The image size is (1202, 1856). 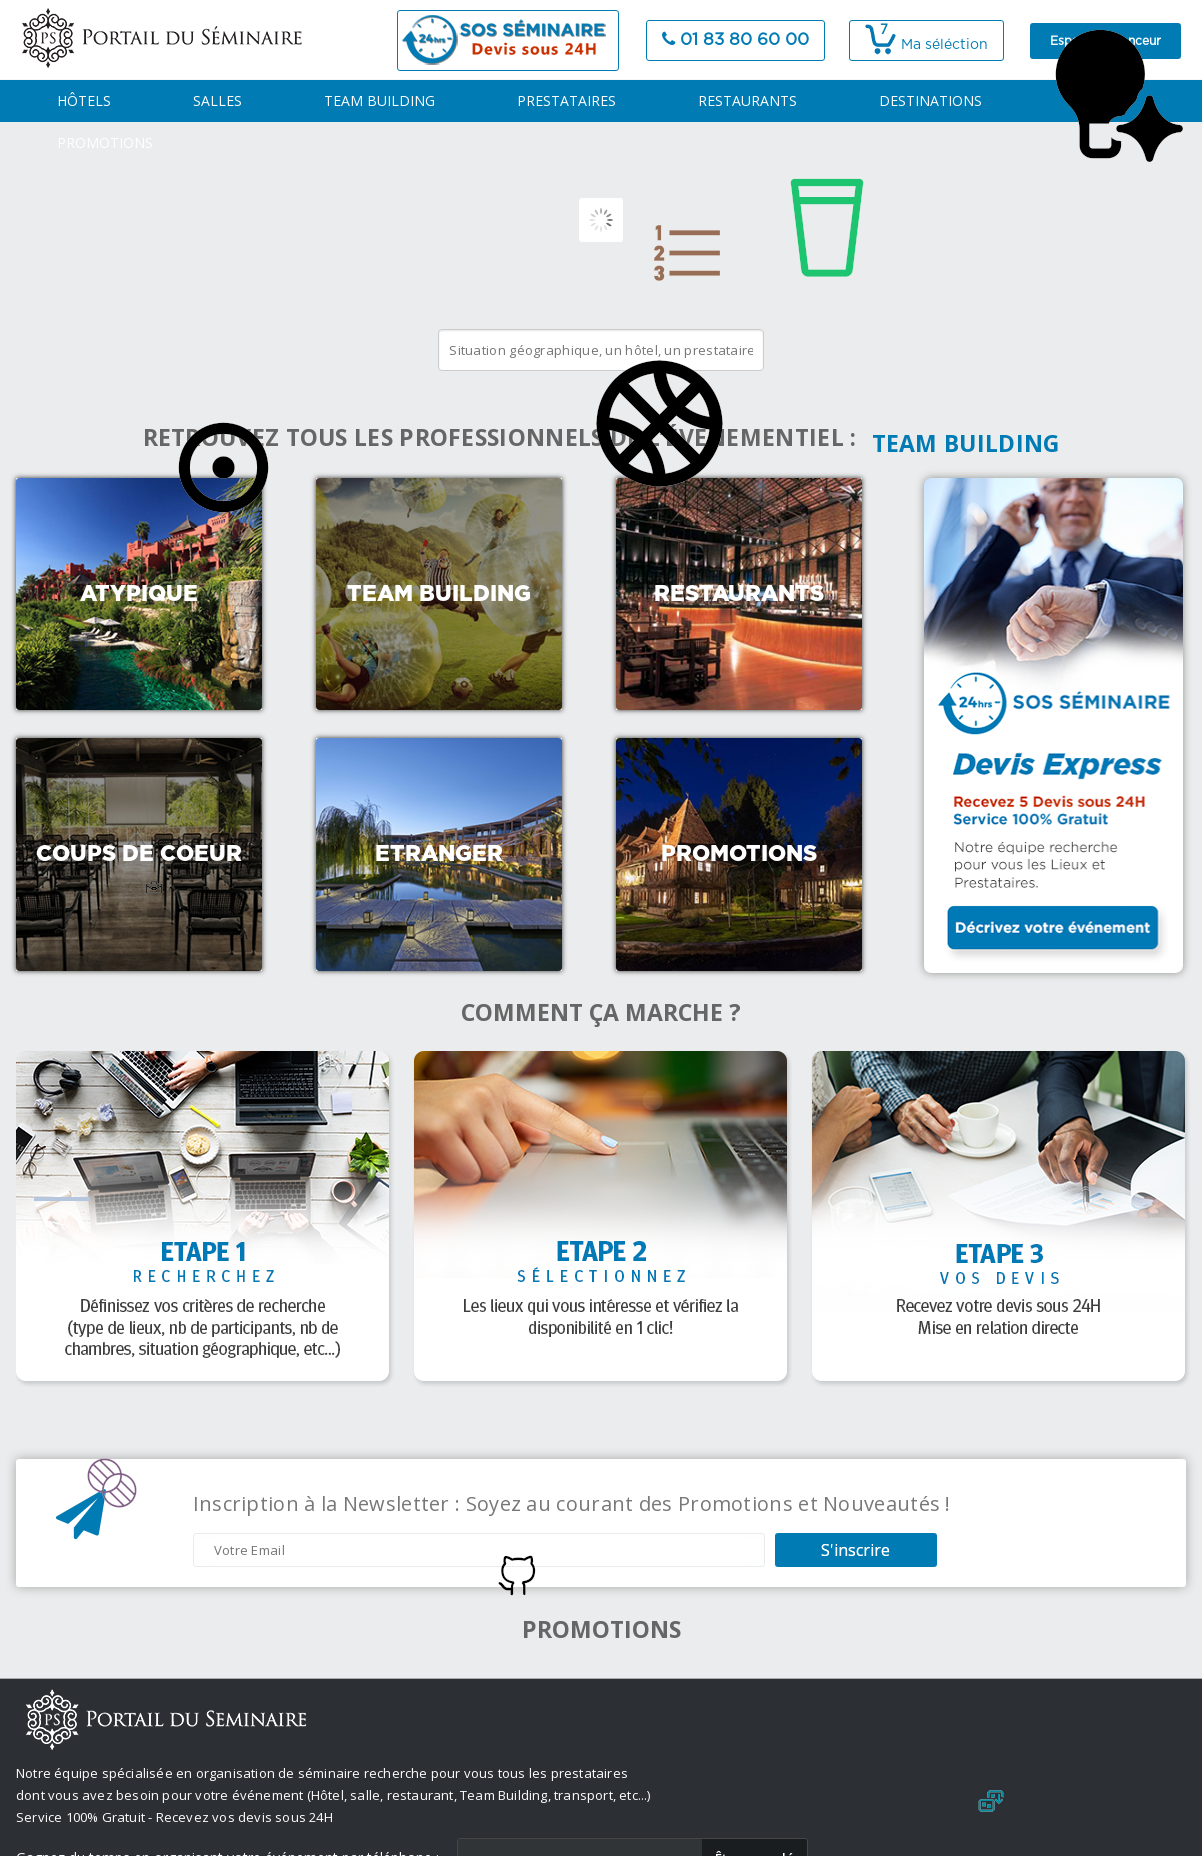 What do you see at coordinates (223, 467) in the screenshot?
I see `start recording audio or video` at bounding box center [223, 467].